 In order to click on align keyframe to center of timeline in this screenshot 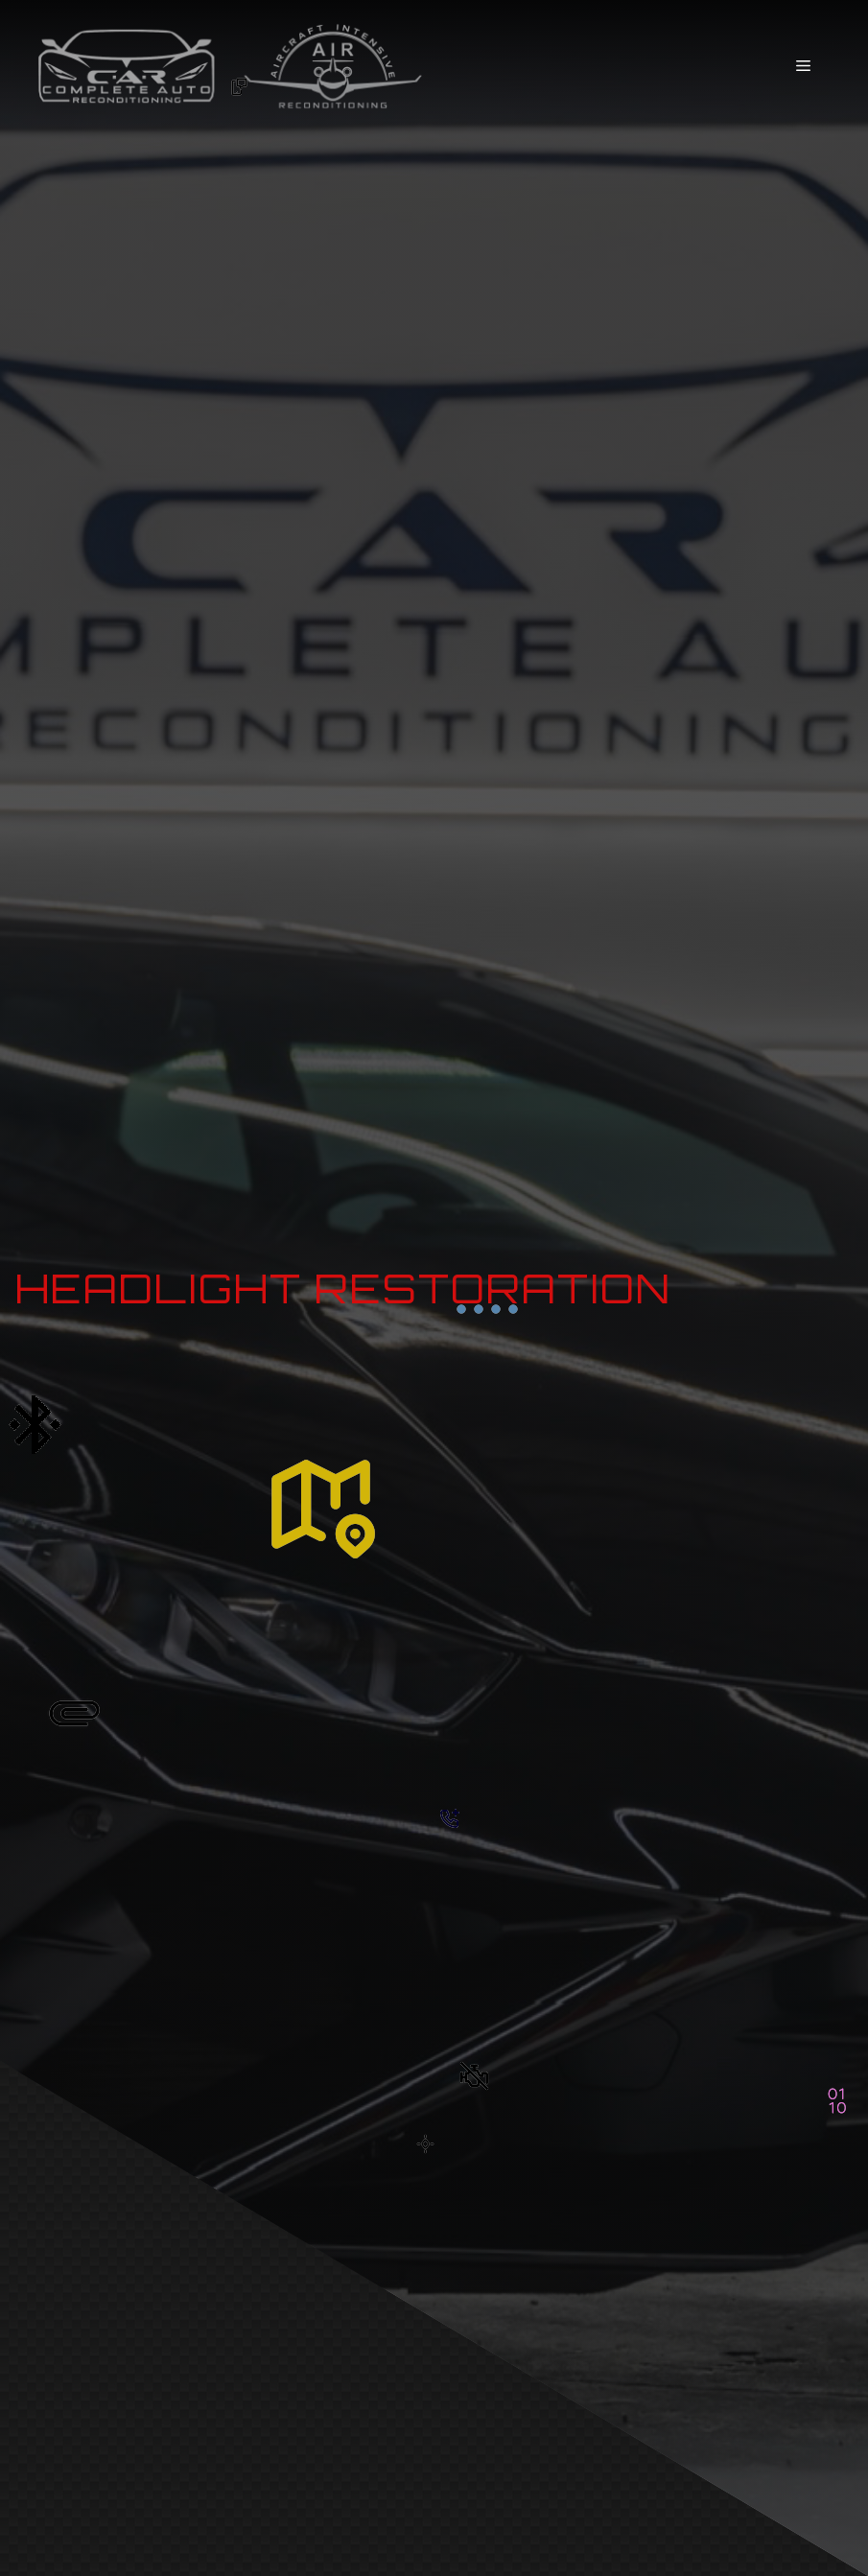, I will do `click(425, 2143)`.